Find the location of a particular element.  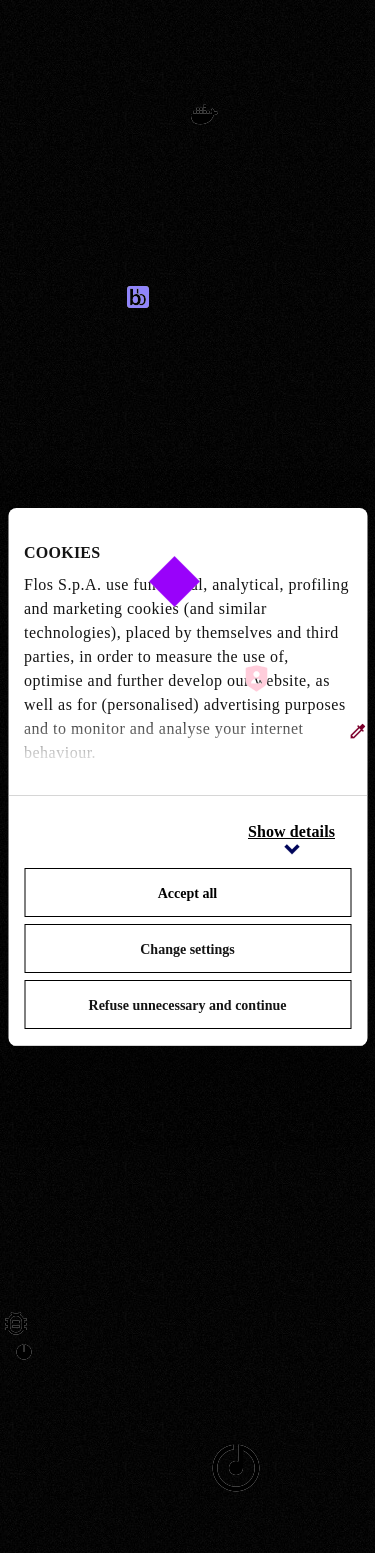

report a bug or software issue is located at coordinates (16, 1323).